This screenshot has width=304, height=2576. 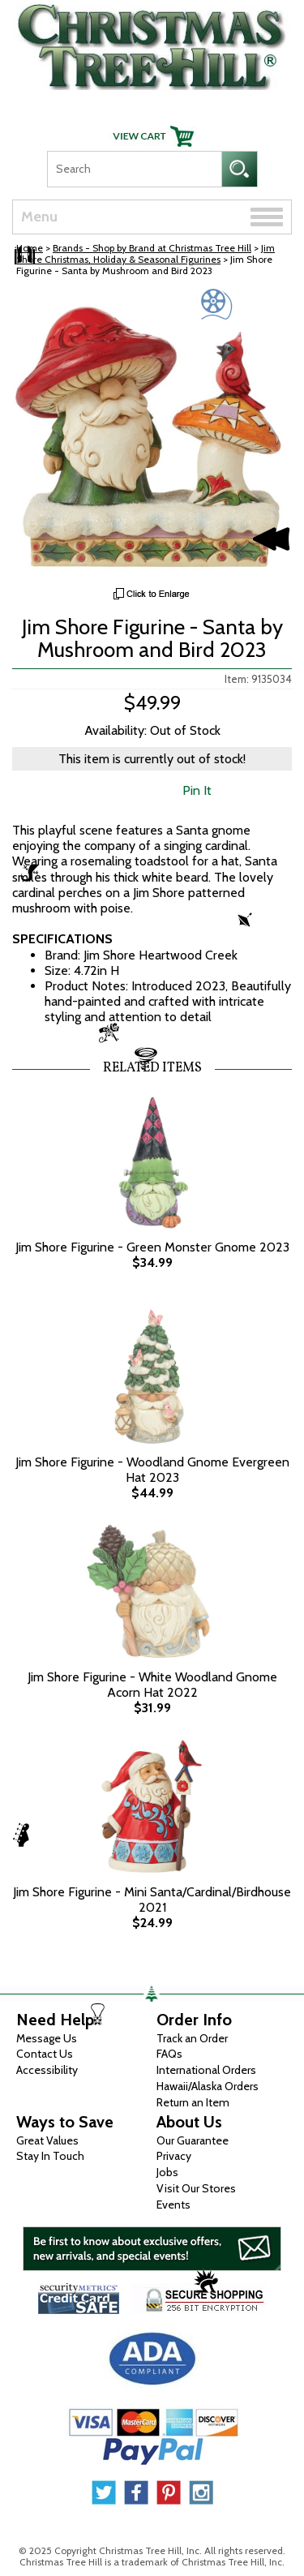 What do you see at coordinates (21, 1835) in the screenshot?
I see `access bass guitar or music settings` at bounding box center [21, 1835].